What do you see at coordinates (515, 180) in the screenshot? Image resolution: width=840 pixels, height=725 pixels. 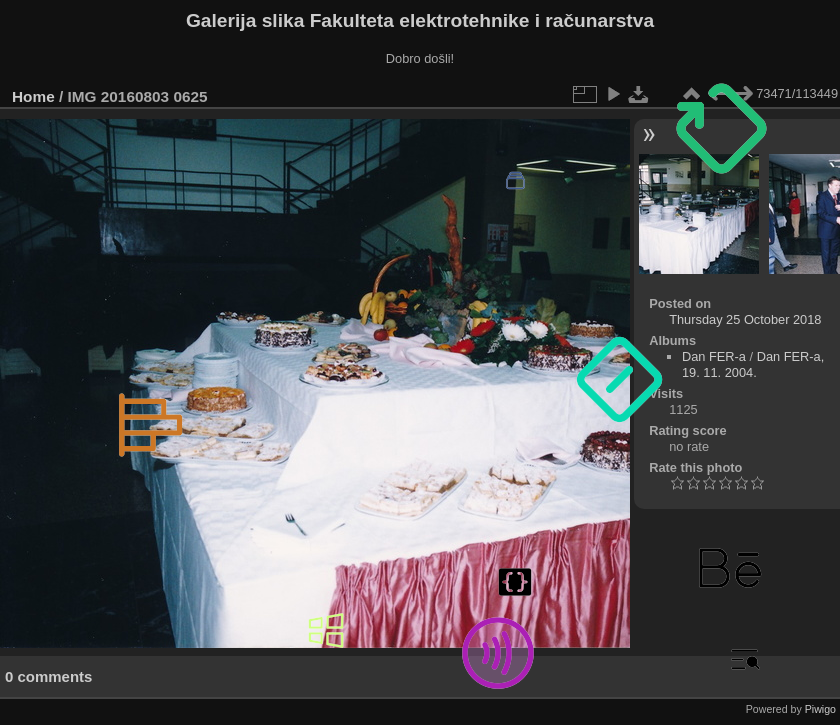 I see `view stacked layers or cards` at bounding box center [515, 180].